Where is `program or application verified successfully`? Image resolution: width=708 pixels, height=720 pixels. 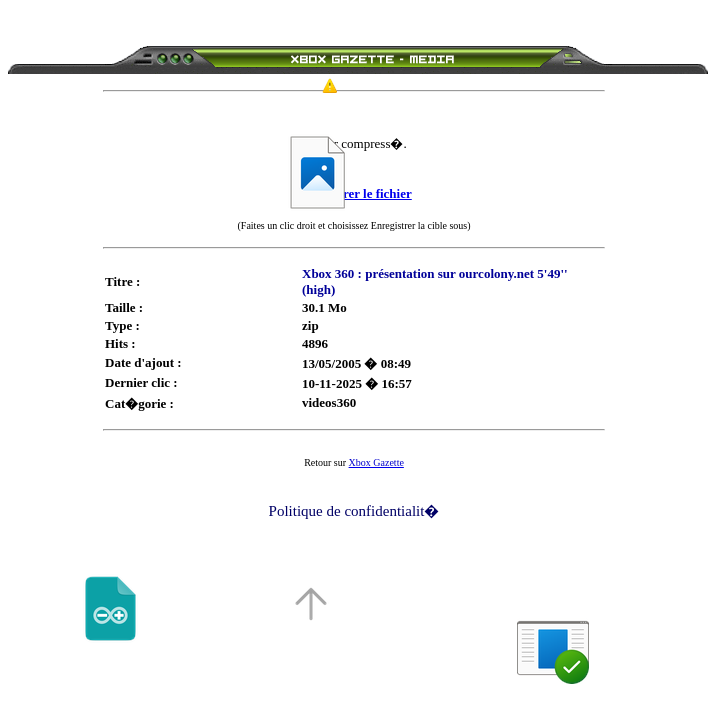 program or application verified successfully is located at coordinates (553, 648).